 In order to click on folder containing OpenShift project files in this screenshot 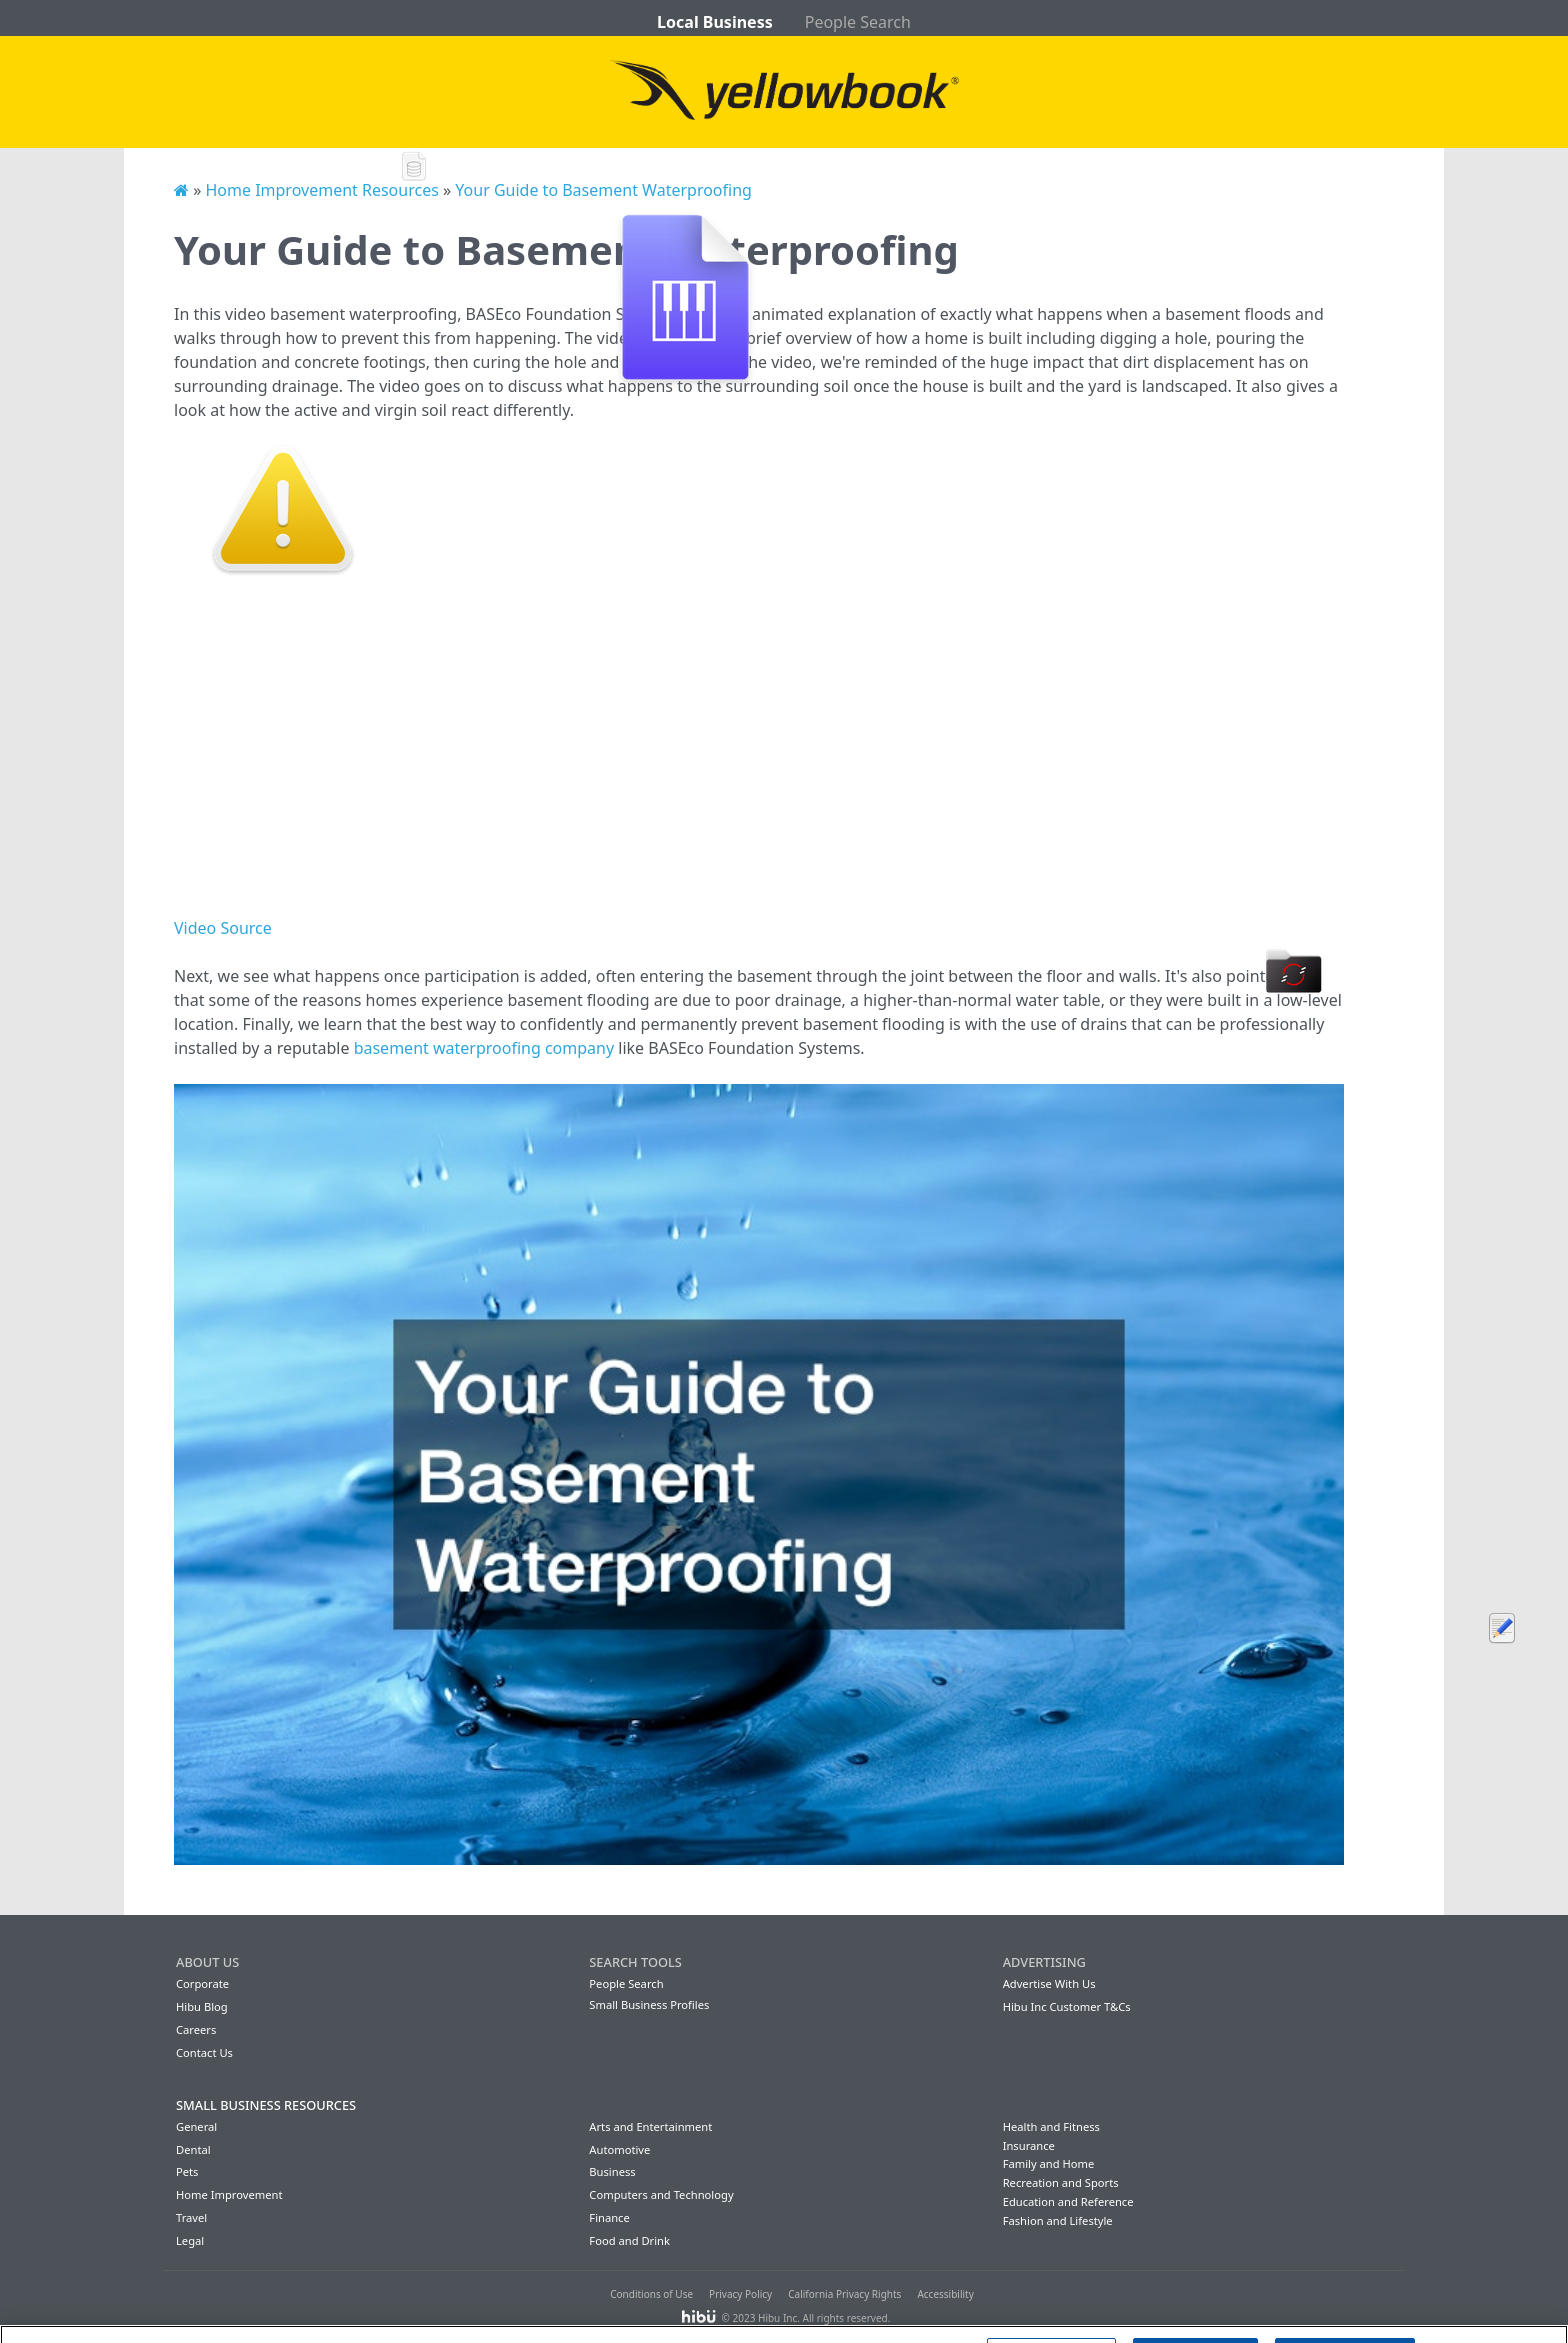, I will do `click(1293, 972)`.